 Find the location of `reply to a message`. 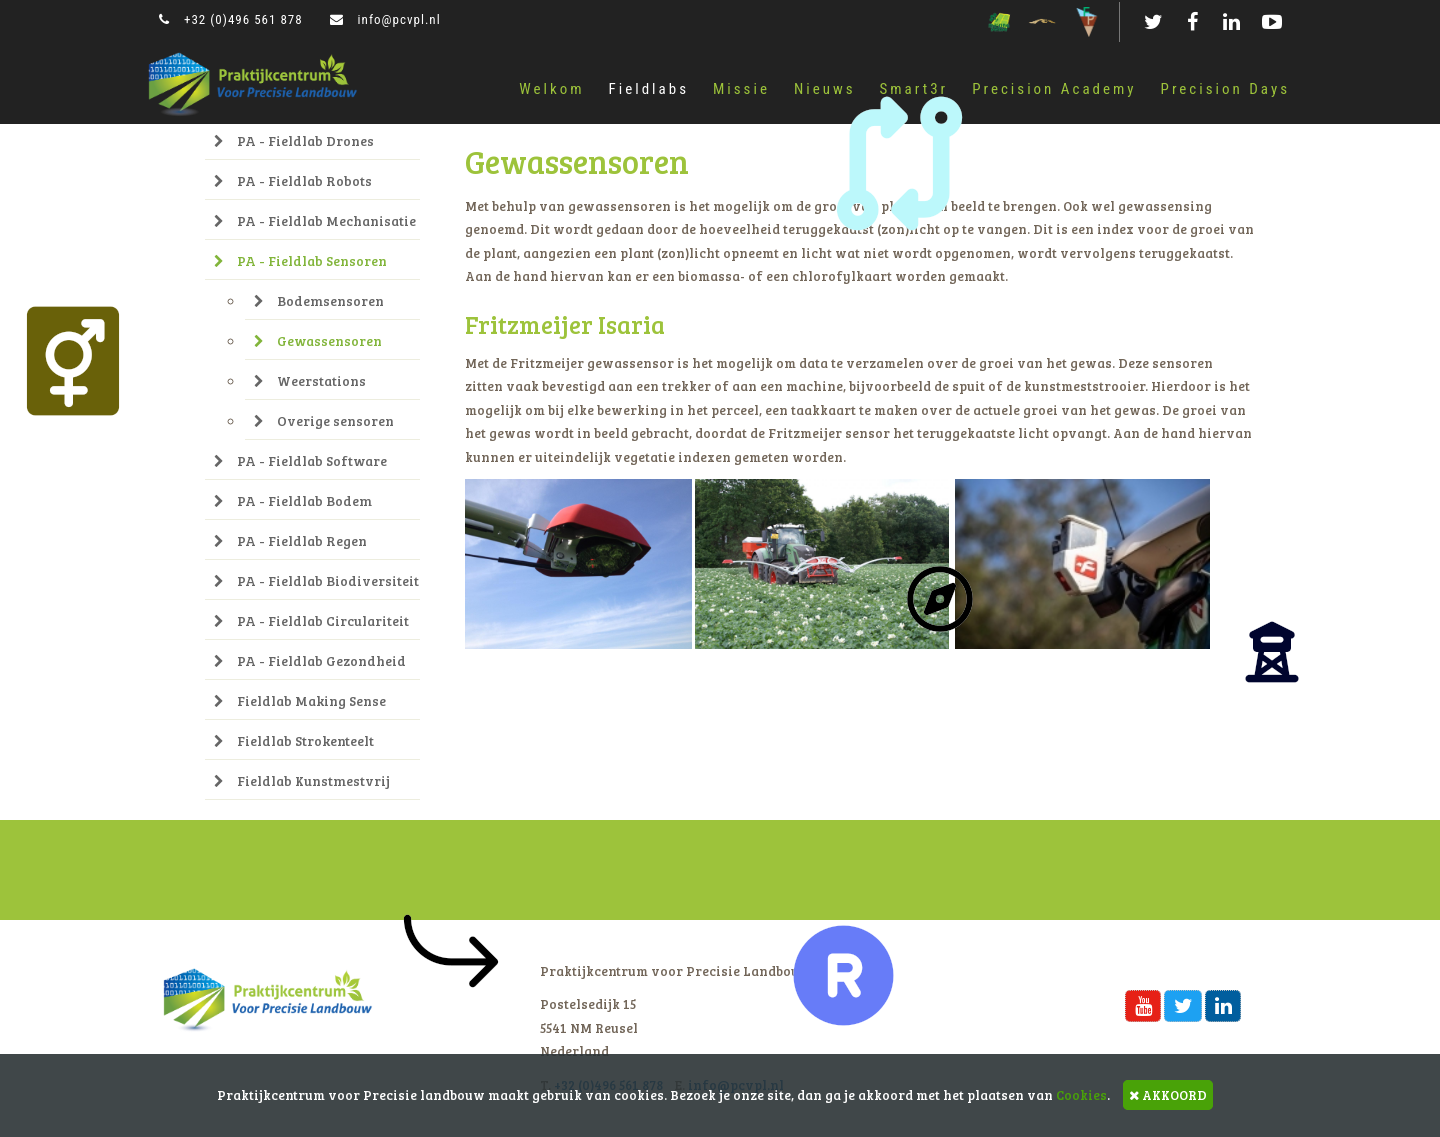

reply to a message is located at coordinates (451, 951).